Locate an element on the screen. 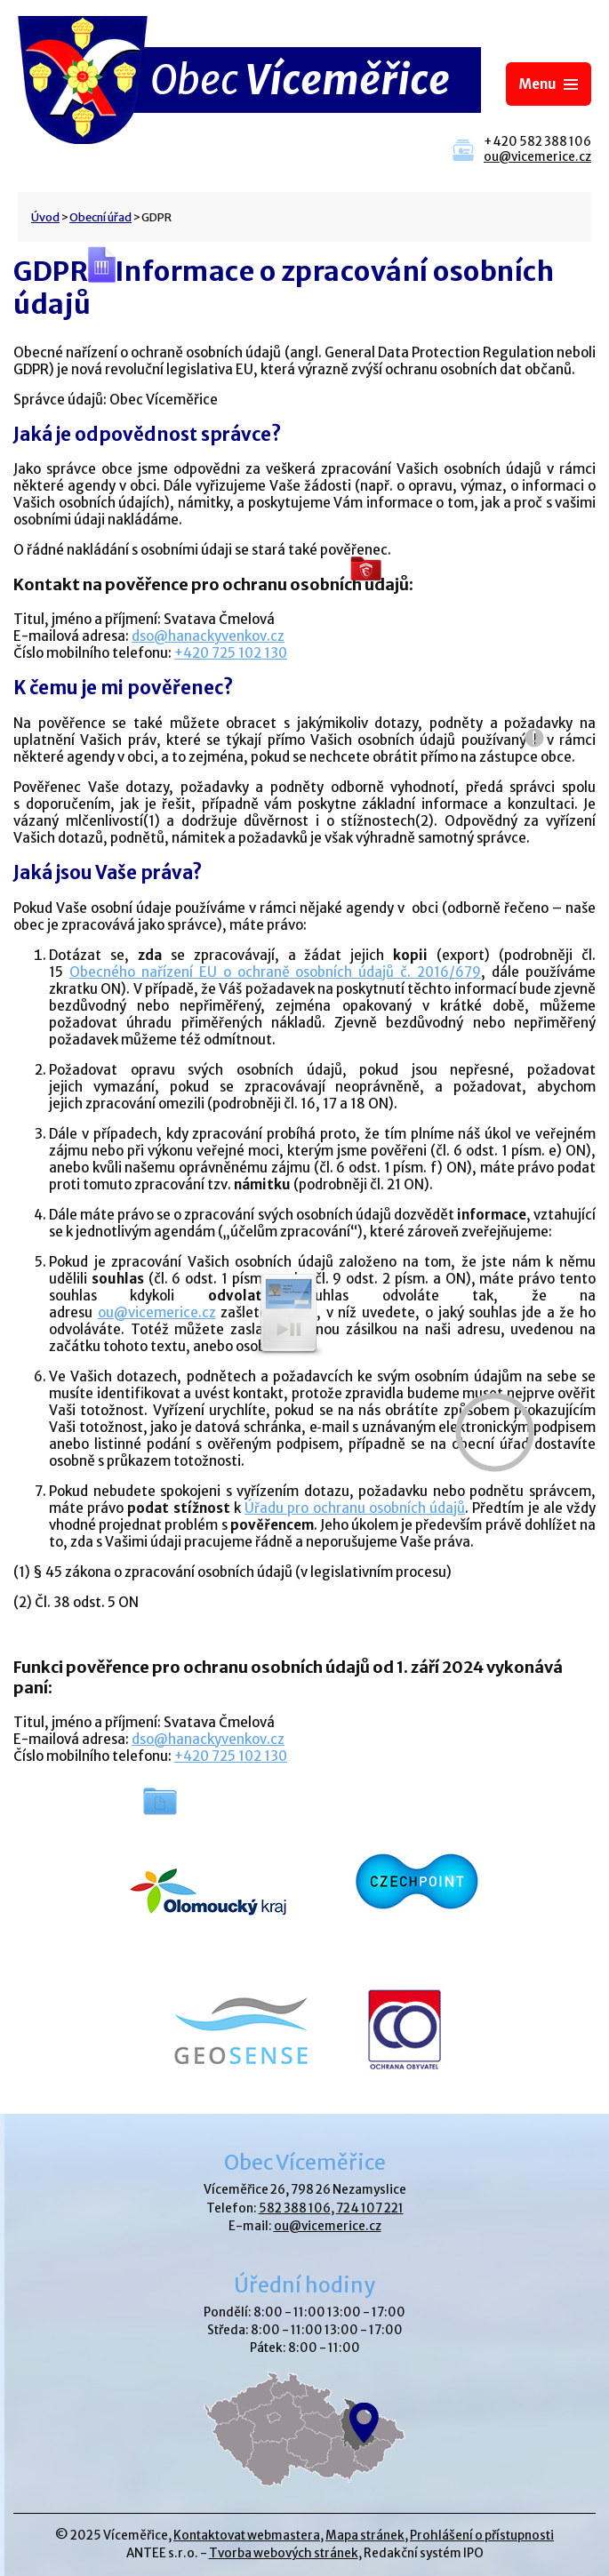 The height and width of the screenshot is (2576, 609). open folder containing MSI software or drivers is located at coordinates (365, 569).